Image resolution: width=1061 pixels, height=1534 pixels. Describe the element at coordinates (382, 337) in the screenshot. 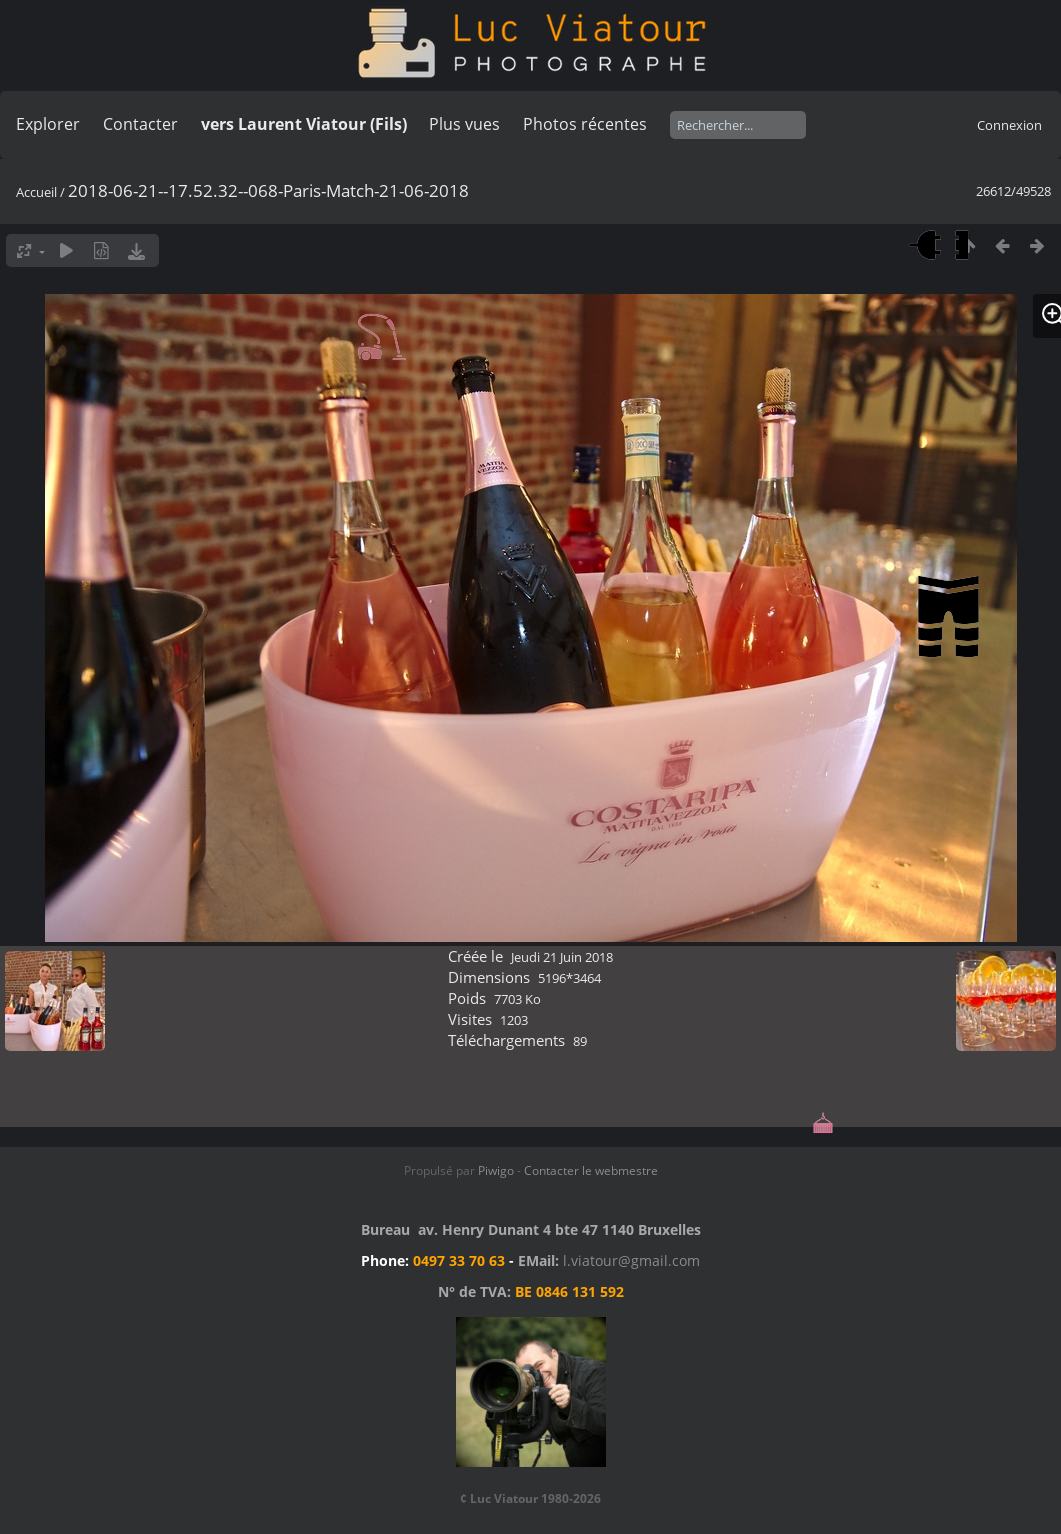

I see `access cleaning or vacuum robot controls` at that location.